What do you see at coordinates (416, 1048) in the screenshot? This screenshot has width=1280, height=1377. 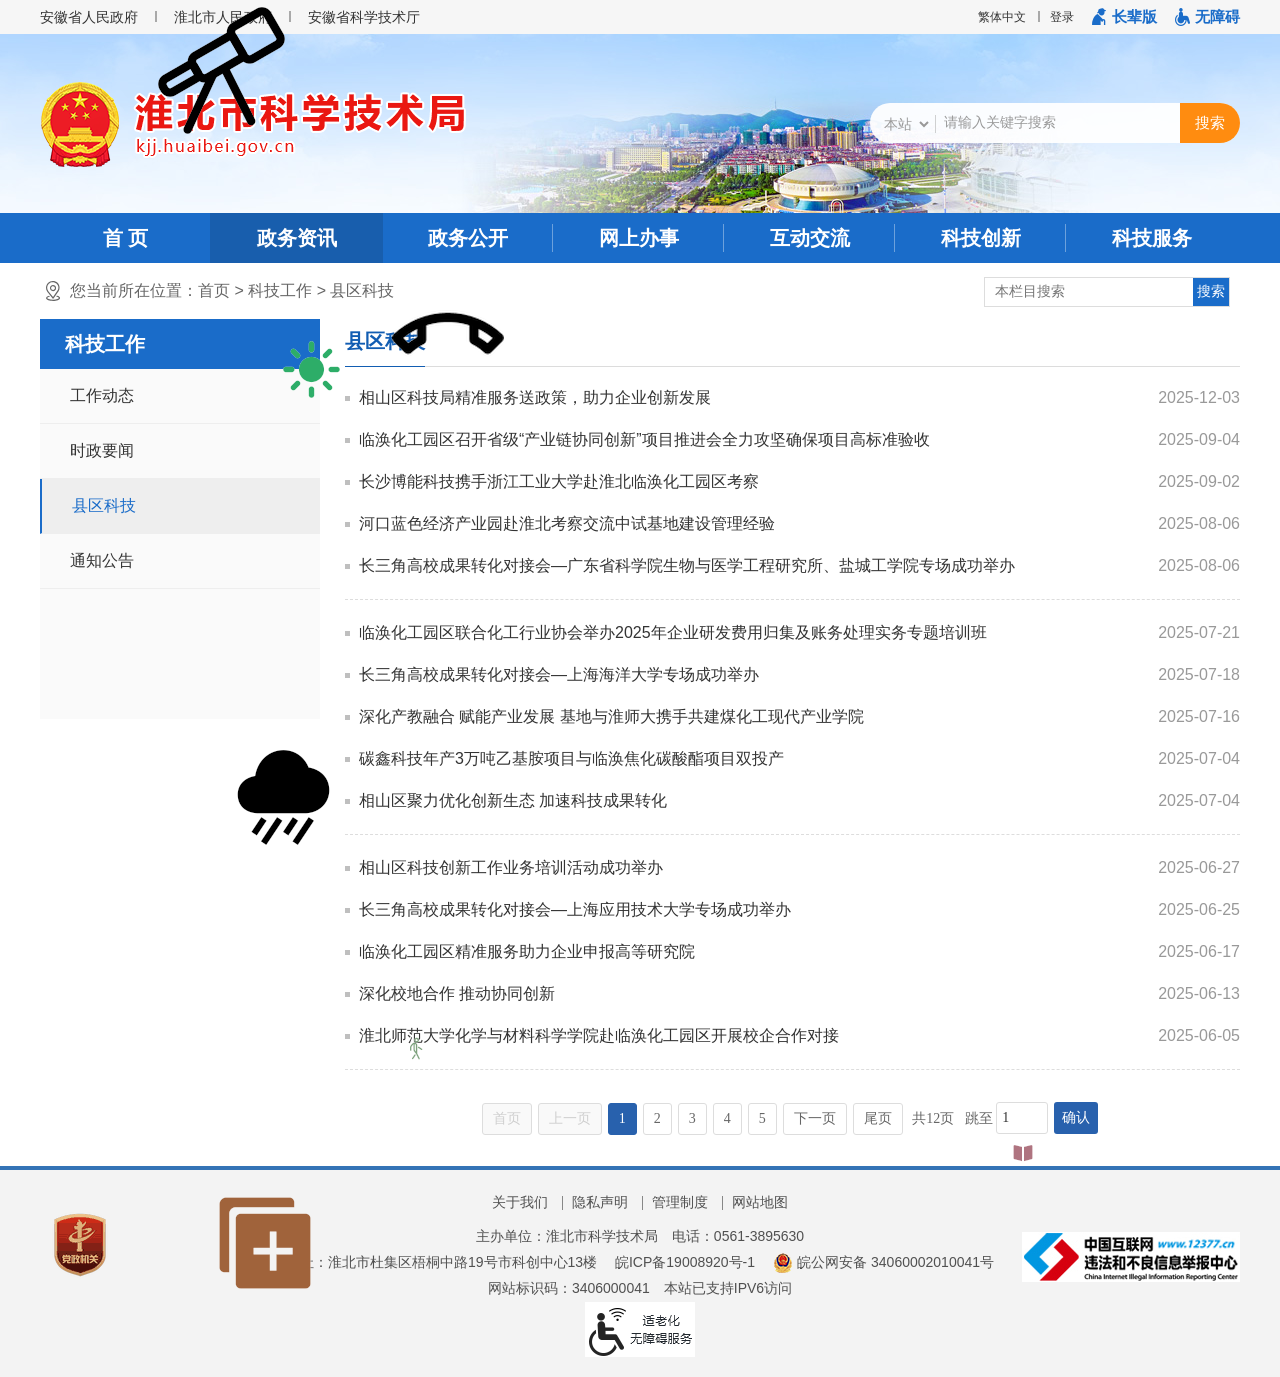 I see `select walking directions` at bounding box center [416, 1048].